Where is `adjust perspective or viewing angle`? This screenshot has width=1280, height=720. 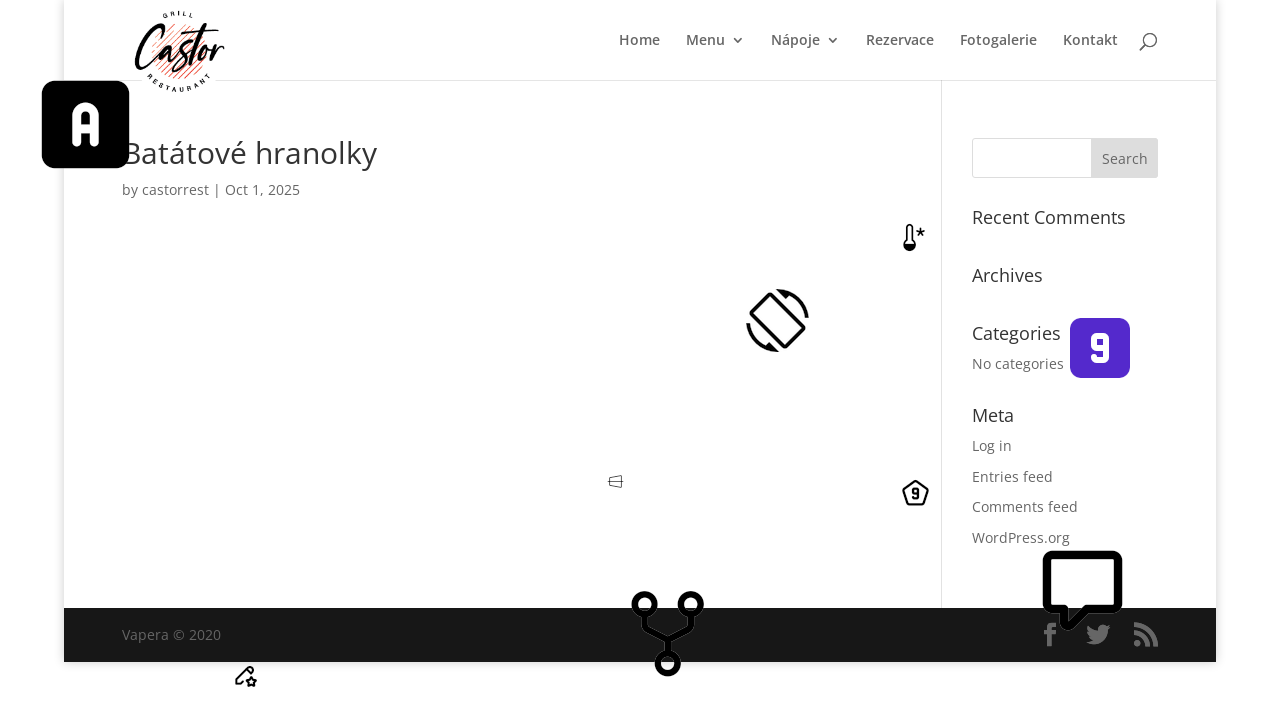
adjust perspective or viewing angle is located at coordinates (615, 481).